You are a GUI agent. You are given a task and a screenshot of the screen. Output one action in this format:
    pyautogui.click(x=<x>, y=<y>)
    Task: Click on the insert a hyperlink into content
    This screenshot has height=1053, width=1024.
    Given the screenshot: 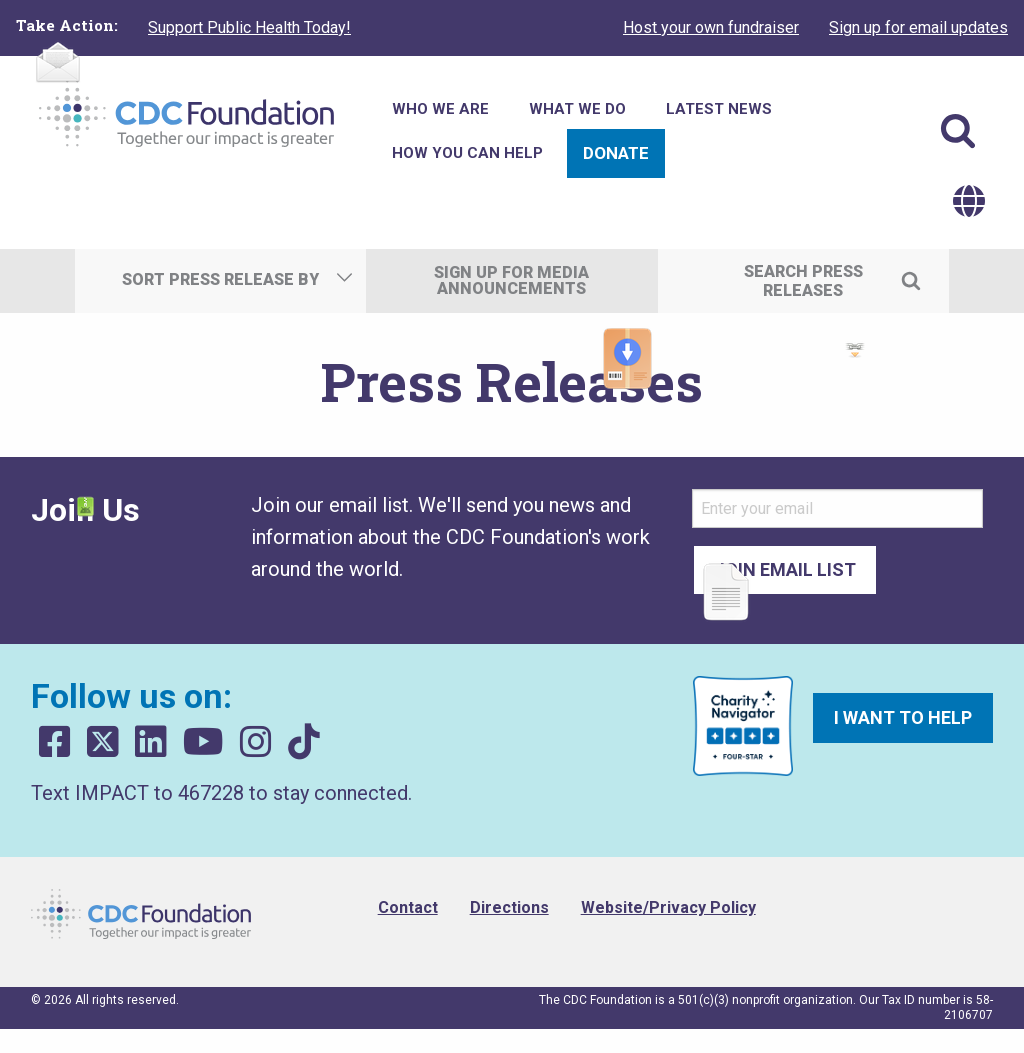 What is the action you would take?
    pyautogui.click(x=855, y=348)
    